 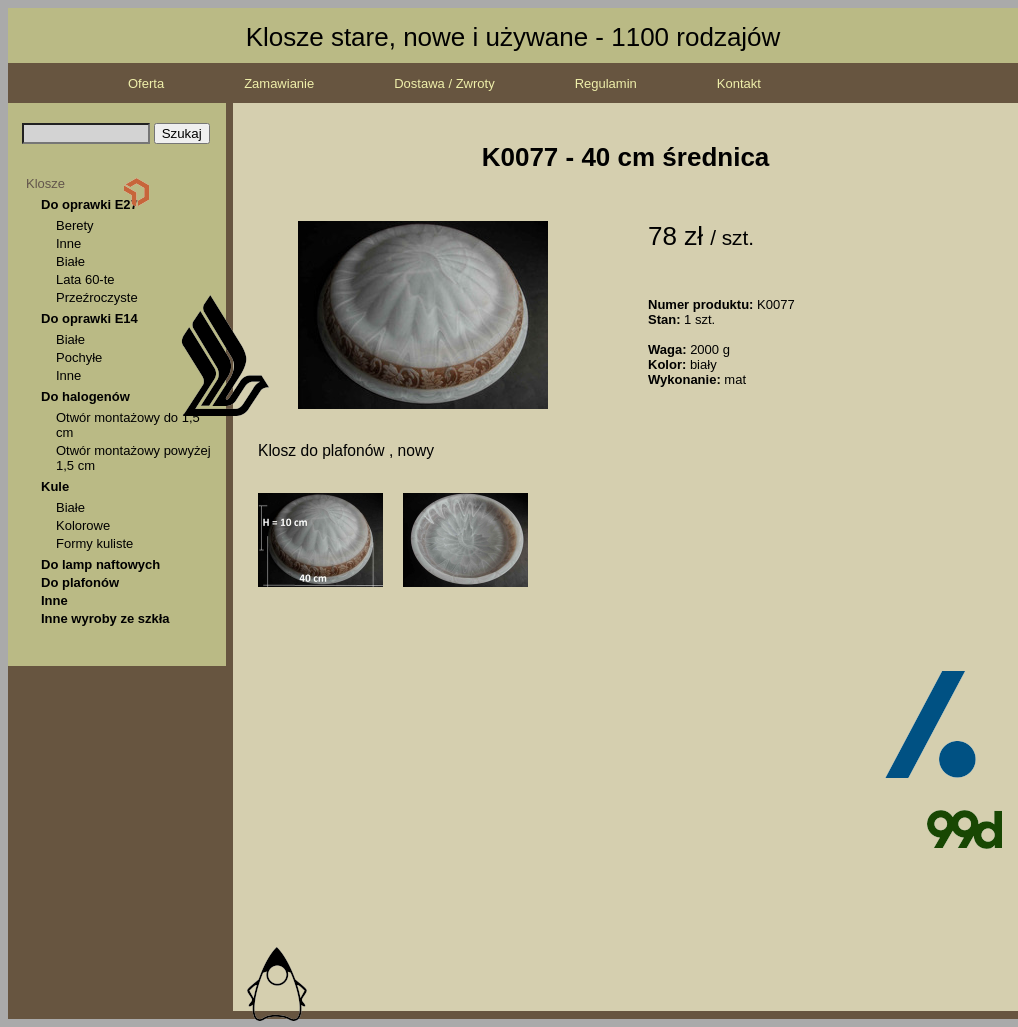 I want to click on visit slashdot news website, so click(x=930, y=724).